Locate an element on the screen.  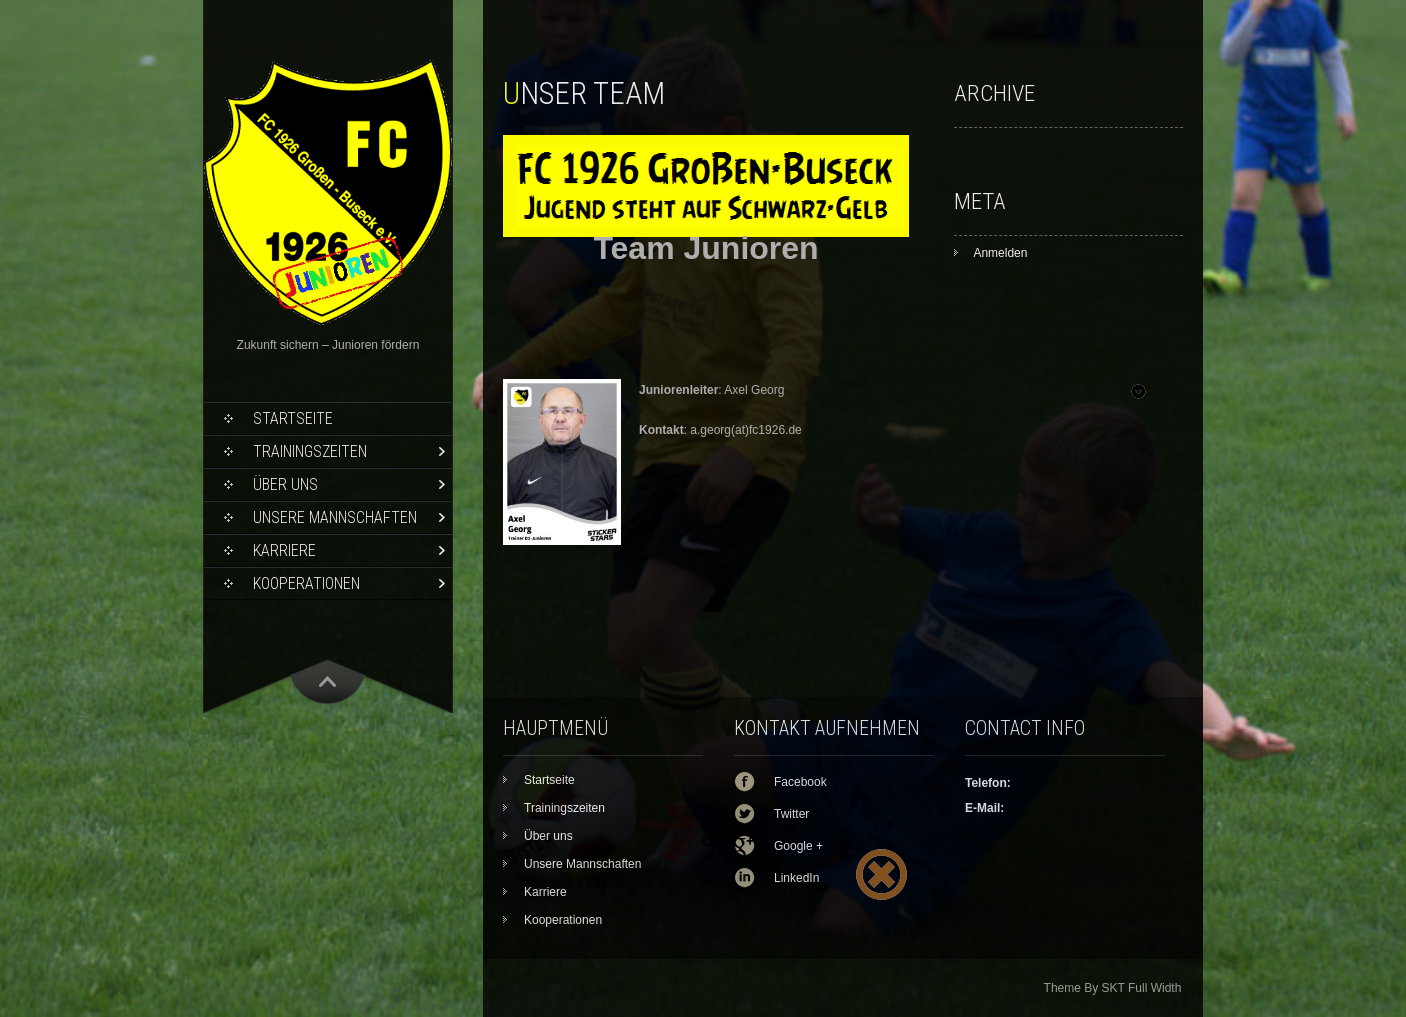
indicates an error or failed operation is located at coordinates (881, 874).